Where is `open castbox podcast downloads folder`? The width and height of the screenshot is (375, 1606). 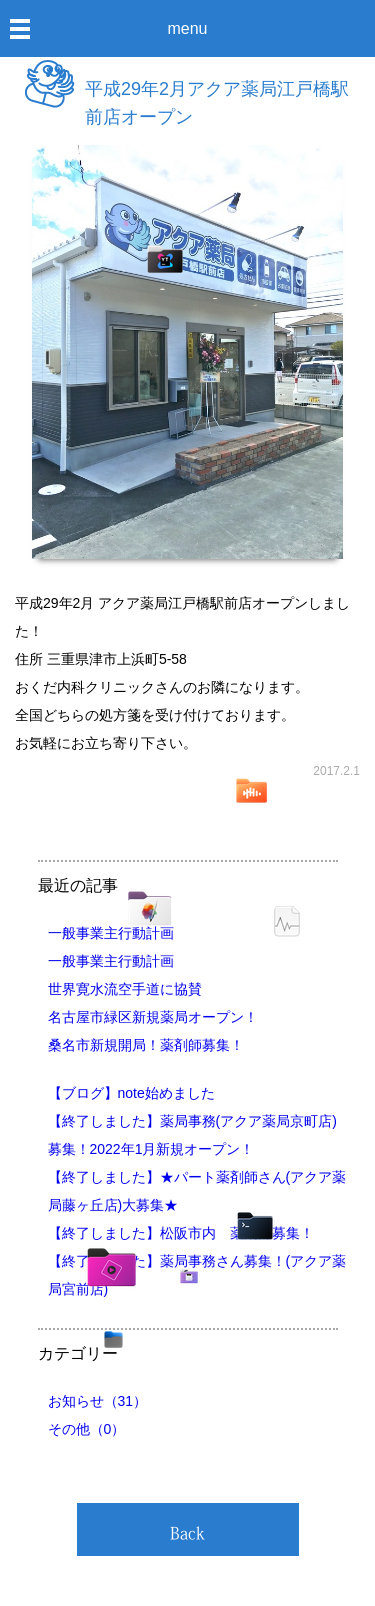 open castbox podcast downloads folder is located at coordinates (251, 791).